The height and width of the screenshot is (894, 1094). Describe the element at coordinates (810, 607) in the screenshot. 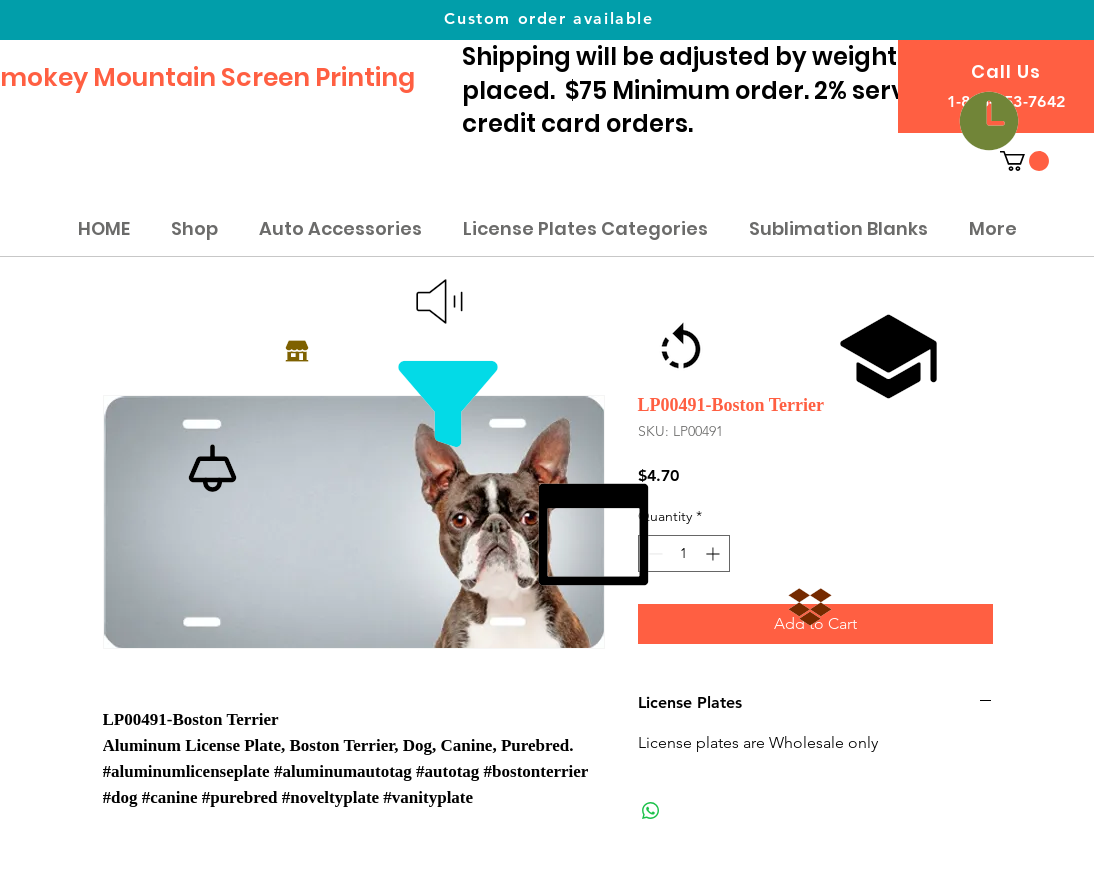

I see `open Dropbox cloud storage` at that location.